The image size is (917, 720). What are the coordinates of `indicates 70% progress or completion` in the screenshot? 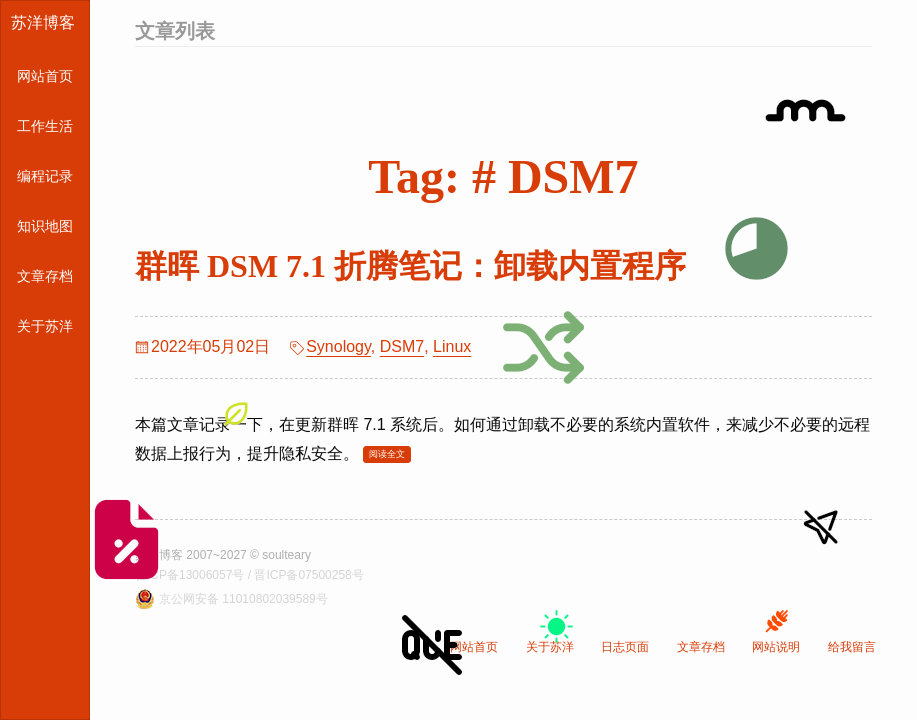 It's located at (756, 248).